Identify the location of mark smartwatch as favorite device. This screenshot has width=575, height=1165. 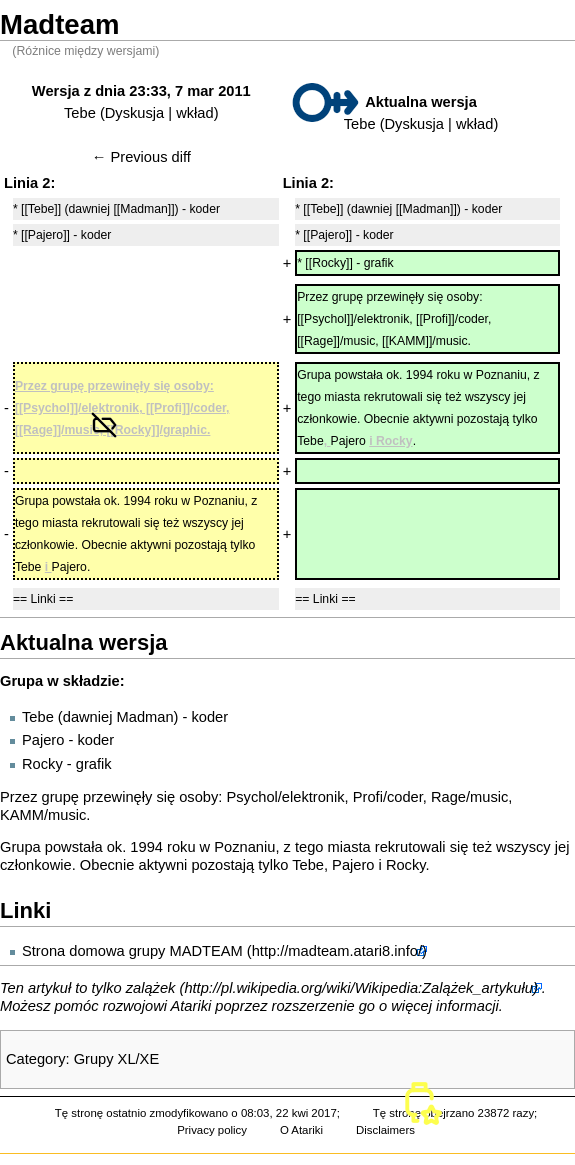
(419, 1102).